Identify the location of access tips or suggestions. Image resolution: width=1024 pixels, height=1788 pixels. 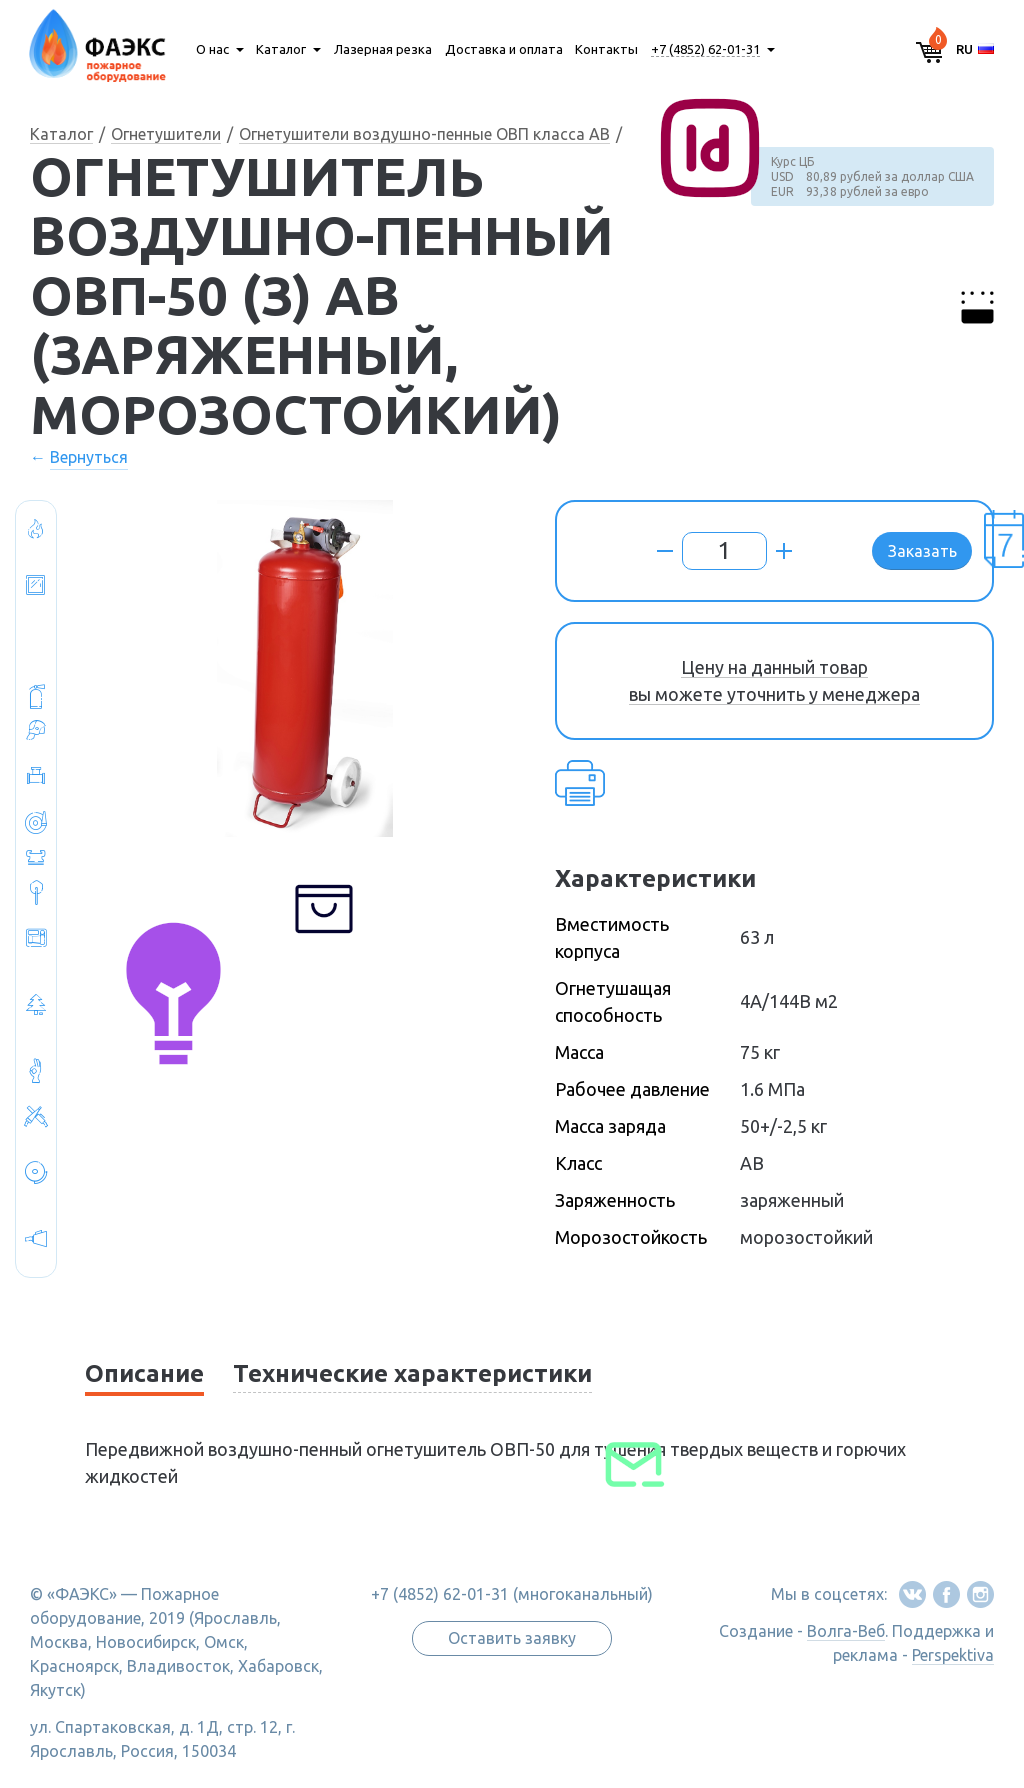
(173, 993).